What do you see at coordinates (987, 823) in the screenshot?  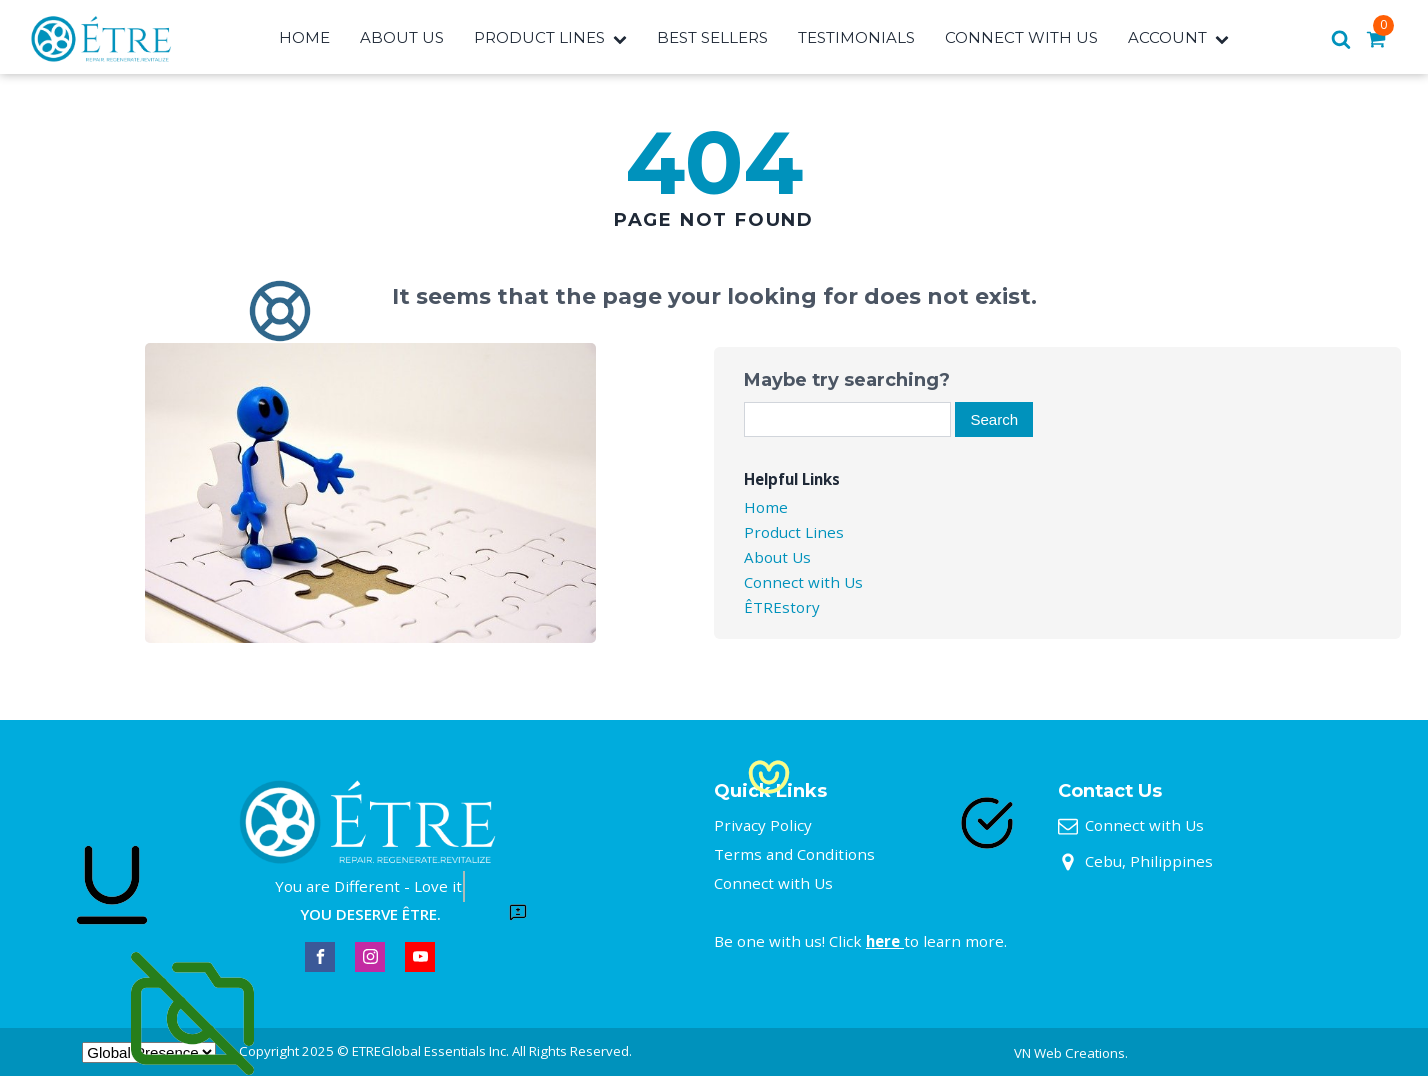 I see `indicates task or action completed successfully` at bounding box center [987, 823].